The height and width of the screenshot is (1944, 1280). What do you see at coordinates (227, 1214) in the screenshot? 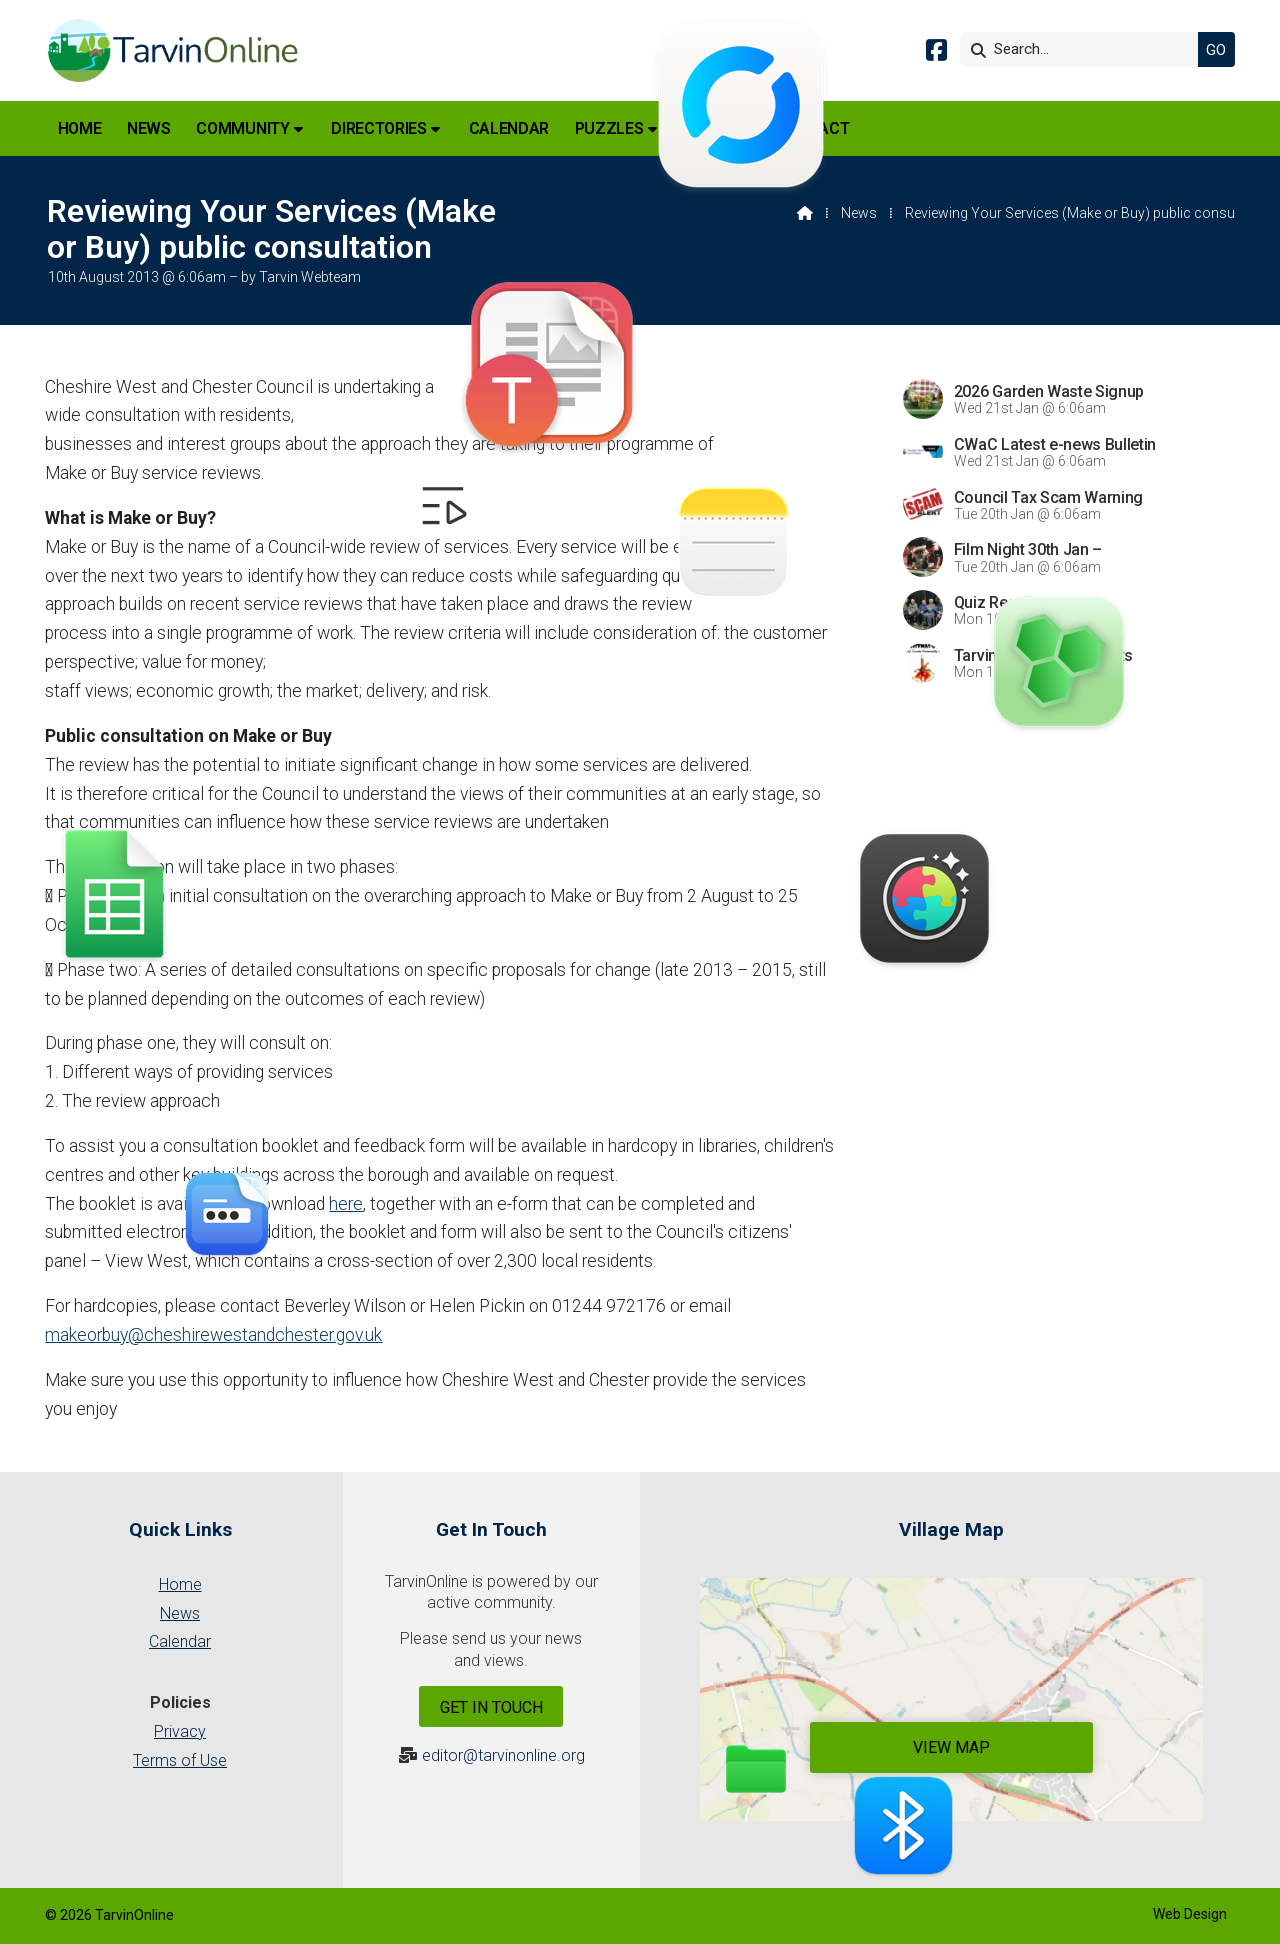
I see `open login or authentication app` at bounding box center [227, 1214].